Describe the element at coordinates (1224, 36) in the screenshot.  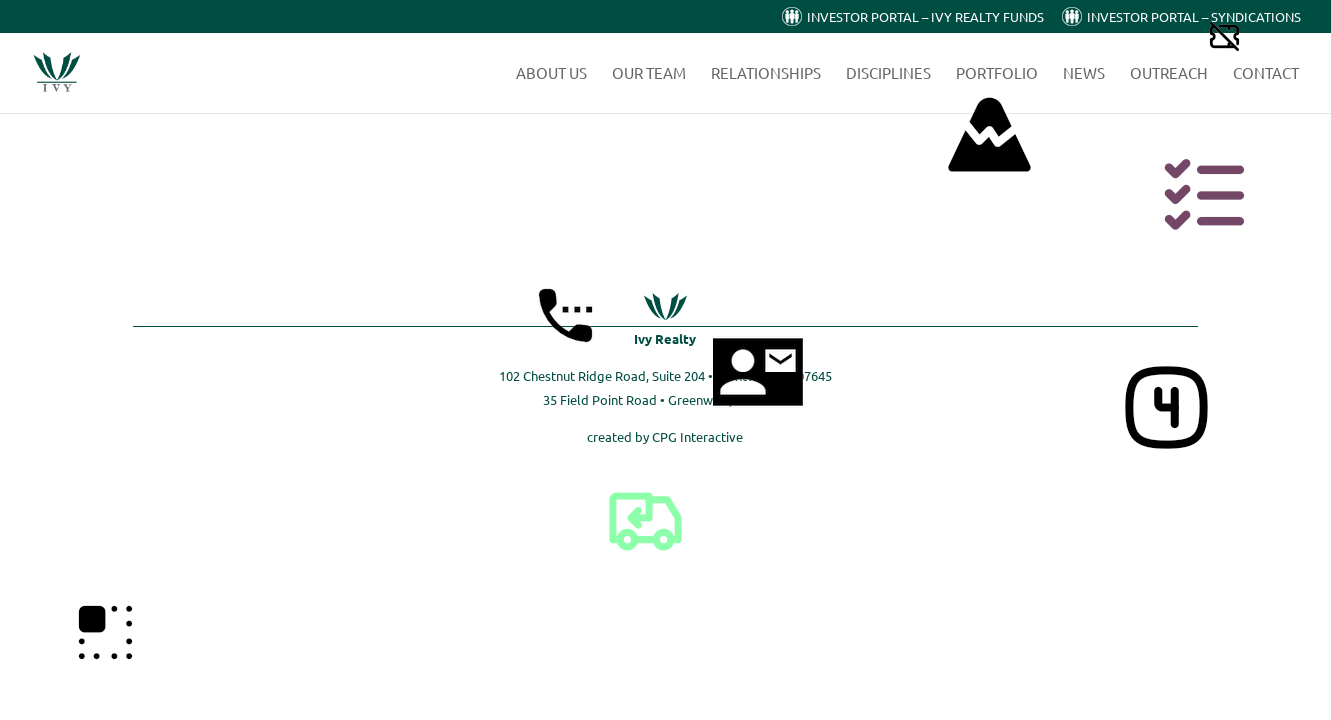
I see `ticket unavailable or sold out` at that location.